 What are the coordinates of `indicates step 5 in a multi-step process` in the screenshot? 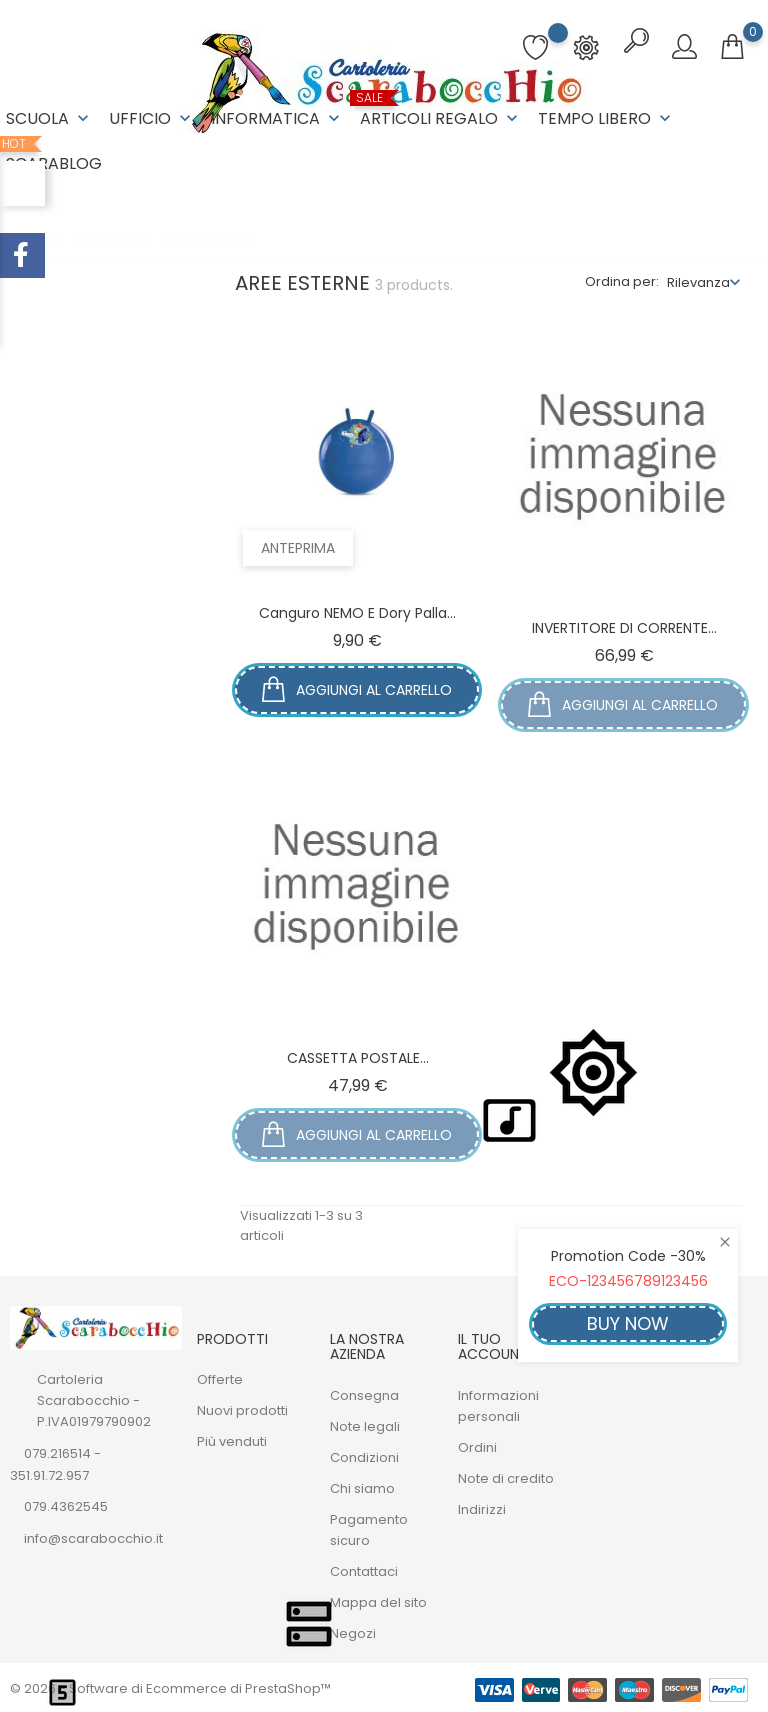 It's located at (62, 1692).